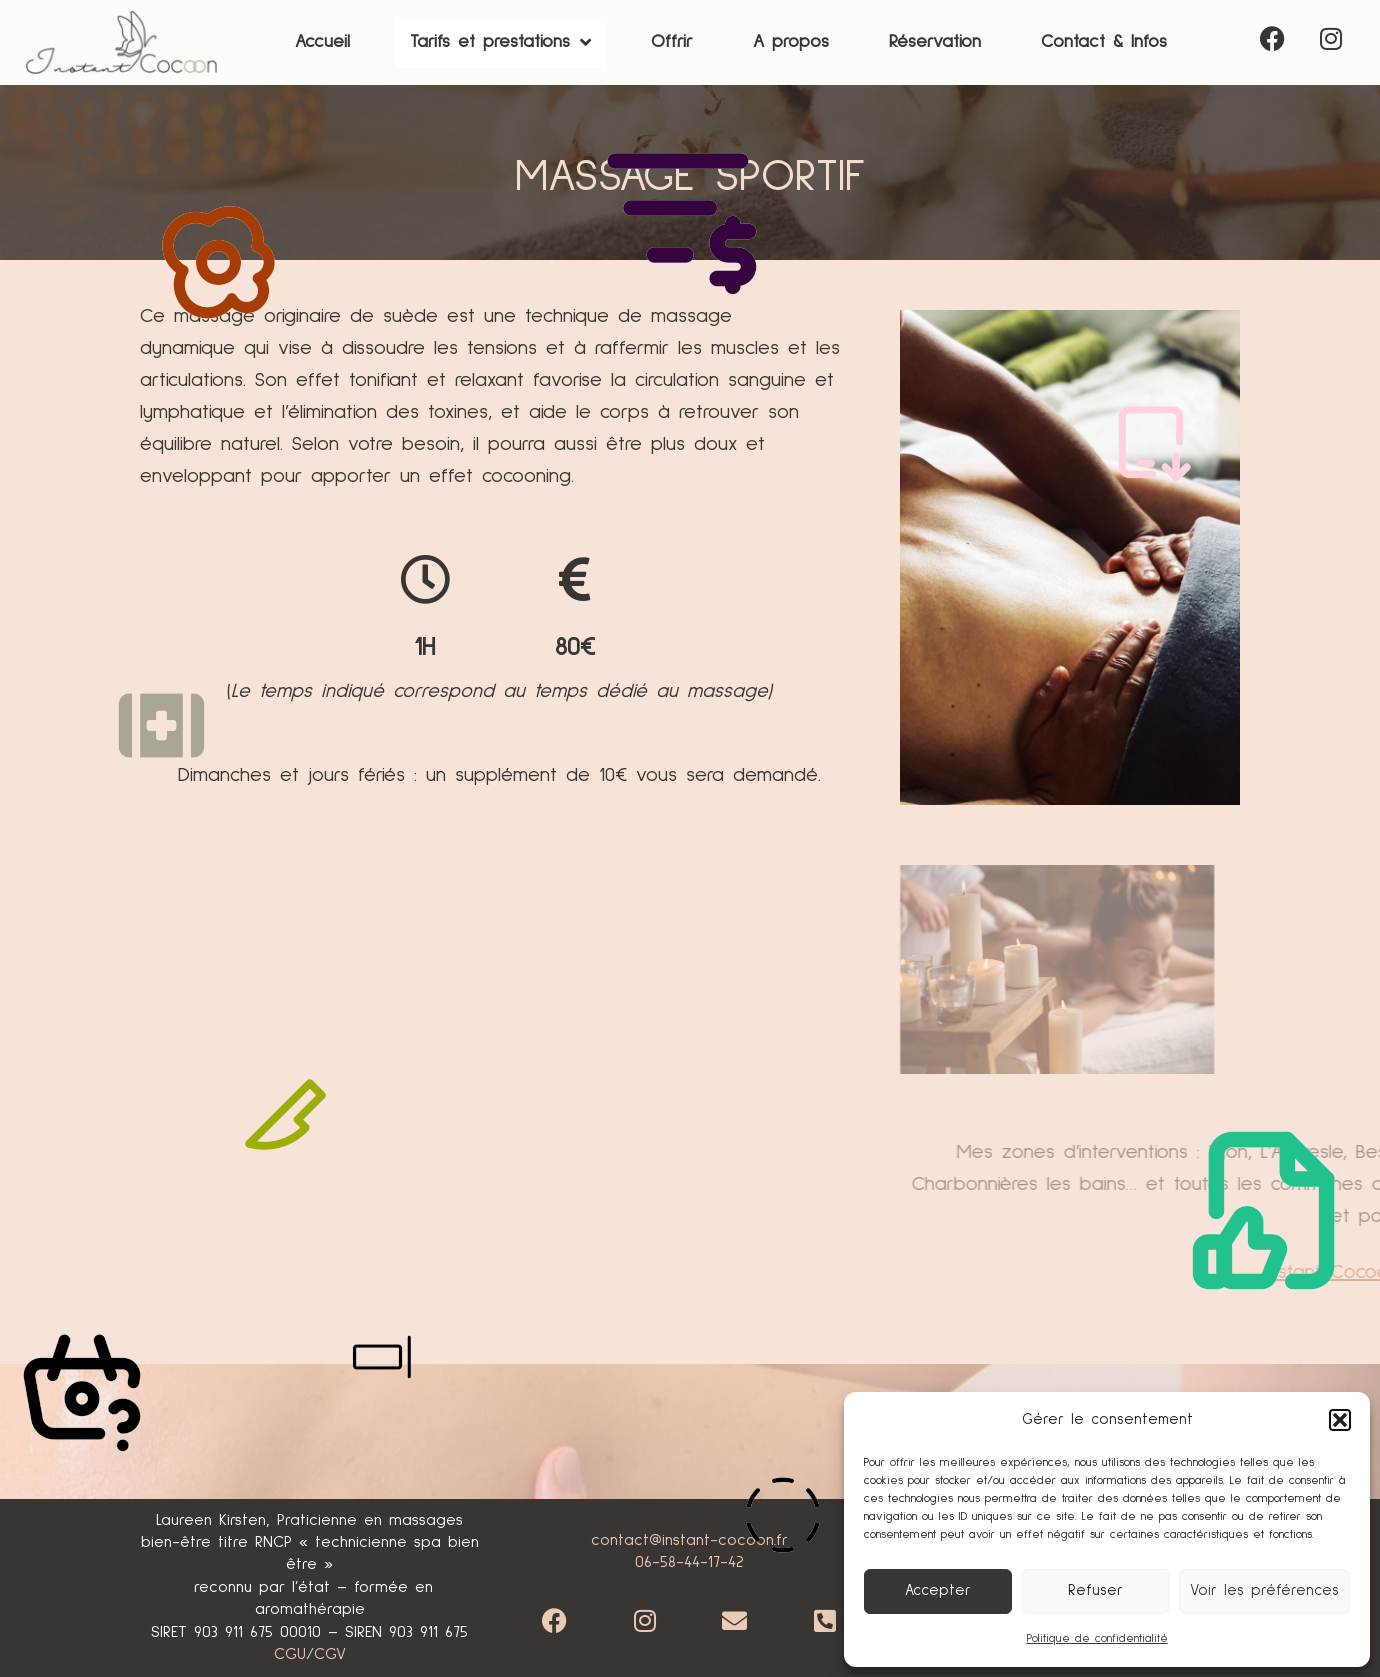  I want to click on filter results by price or cost, so click(678, 208).